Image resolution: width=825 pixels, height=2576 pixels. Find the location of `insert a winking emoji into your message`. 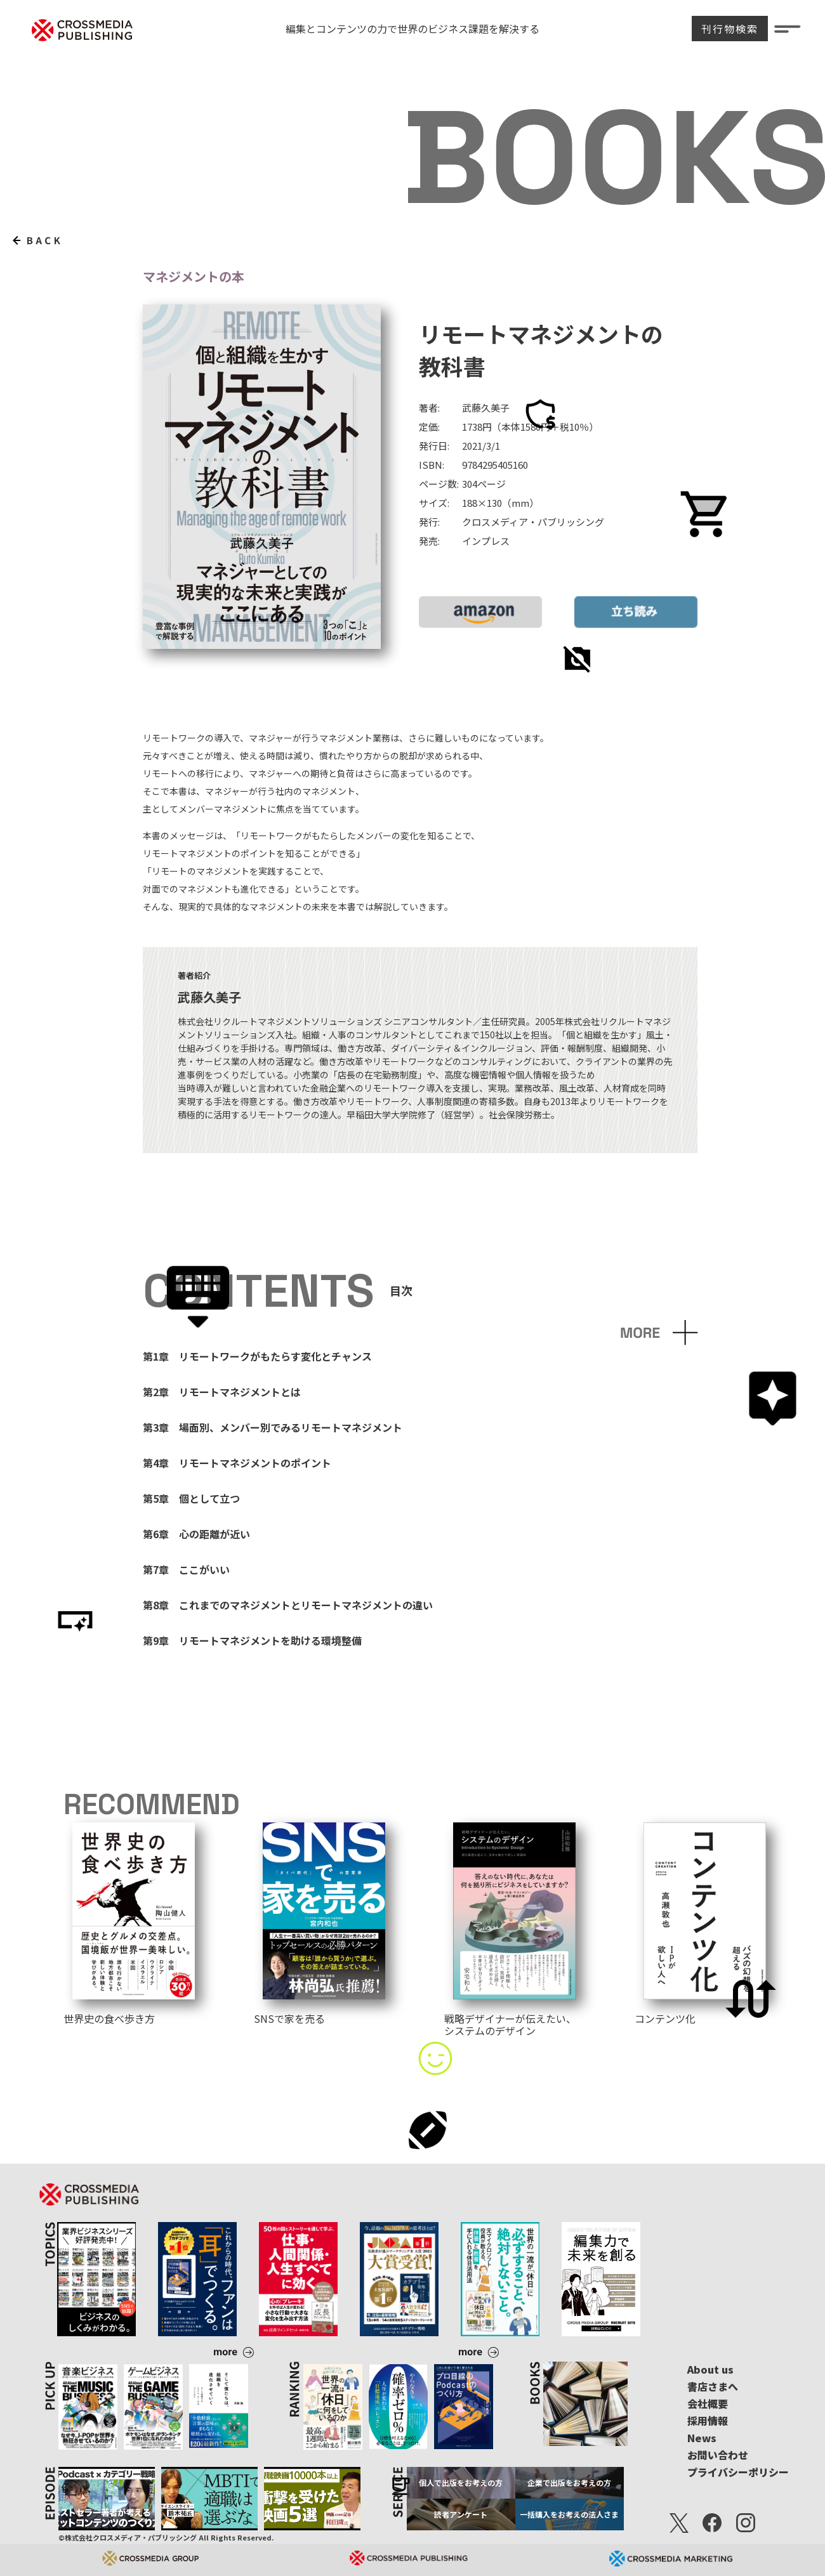

insert a winking emoji into your message is located at coordinates (435, 2058).